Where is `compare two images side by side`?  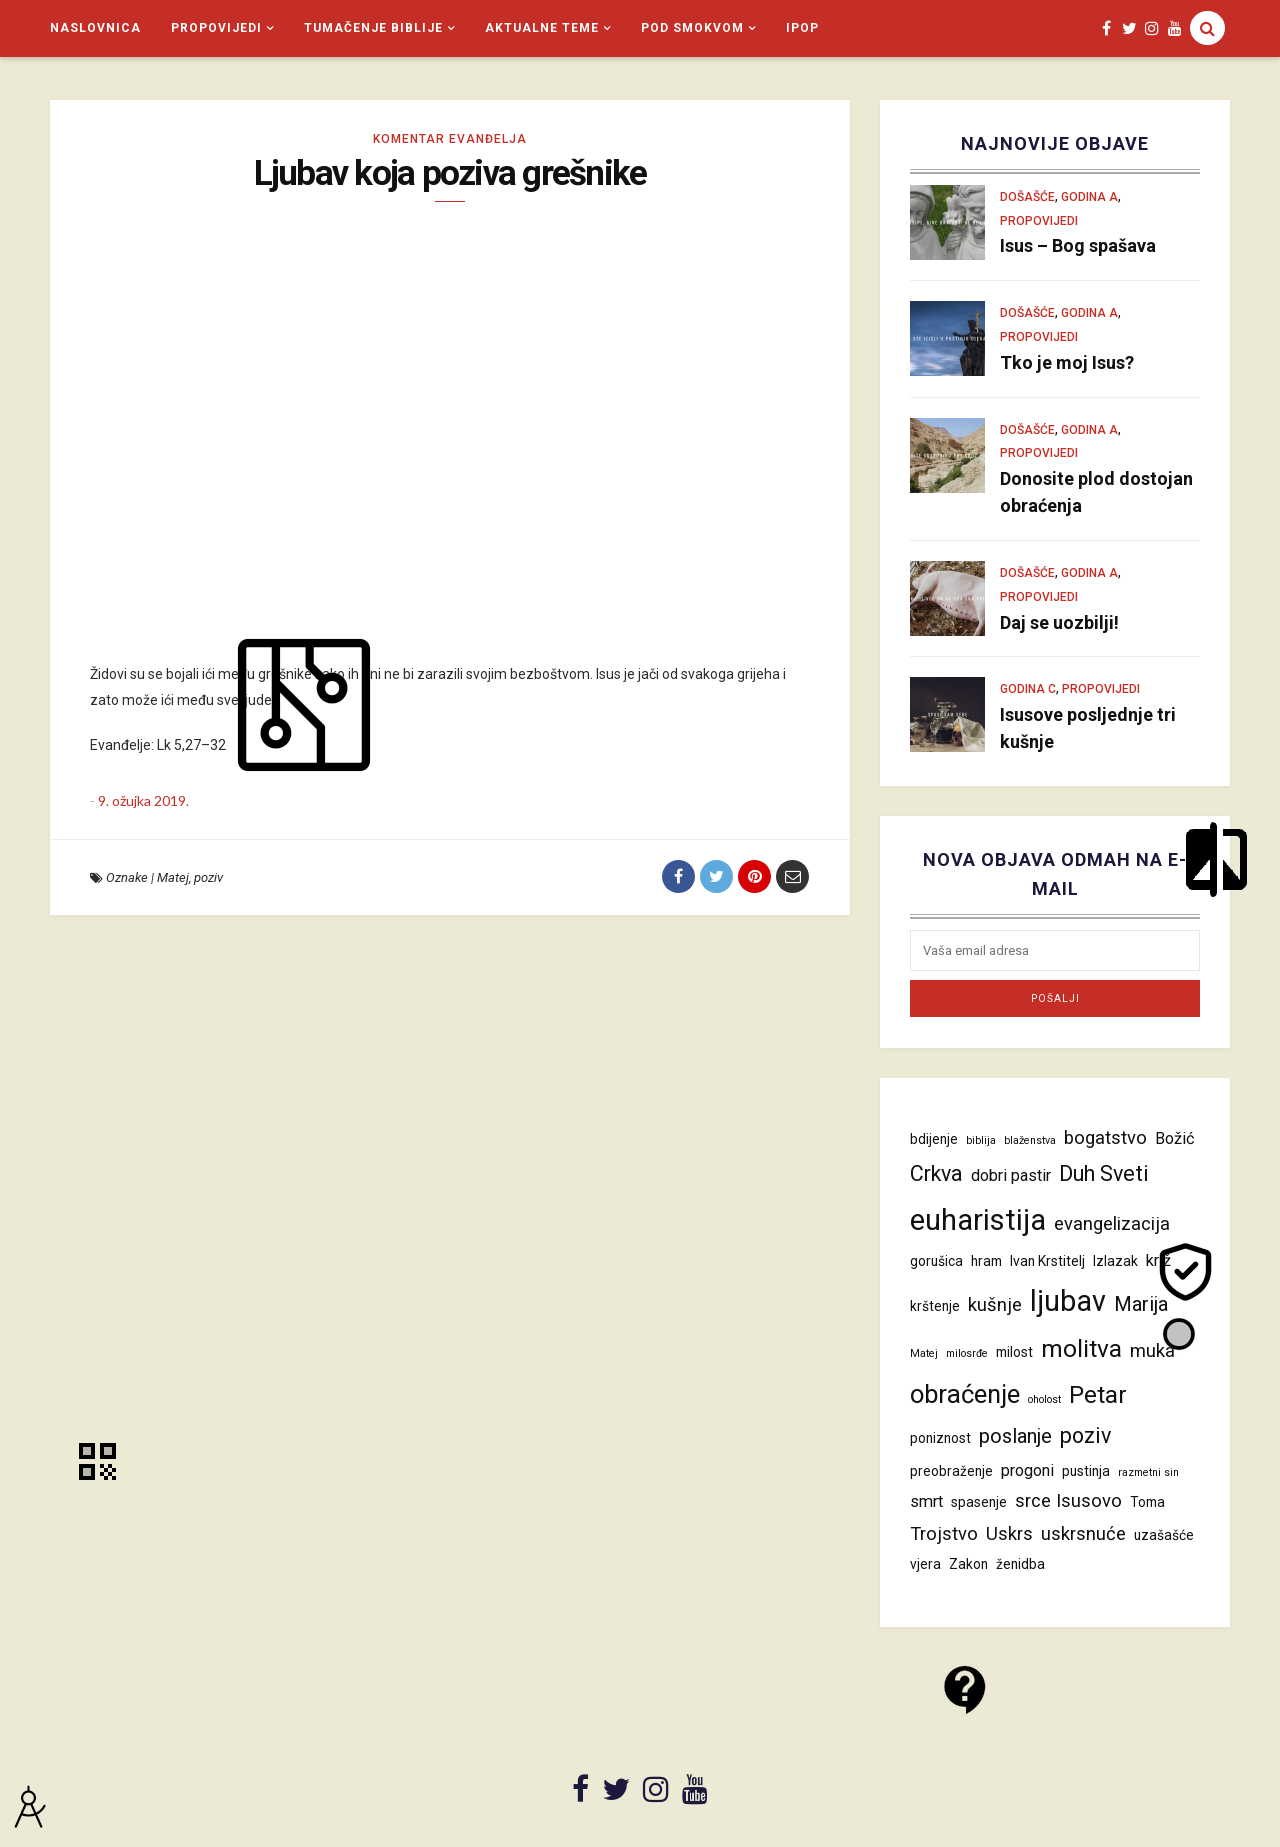
compare two images side by side is located at coordinates (1216, 859).